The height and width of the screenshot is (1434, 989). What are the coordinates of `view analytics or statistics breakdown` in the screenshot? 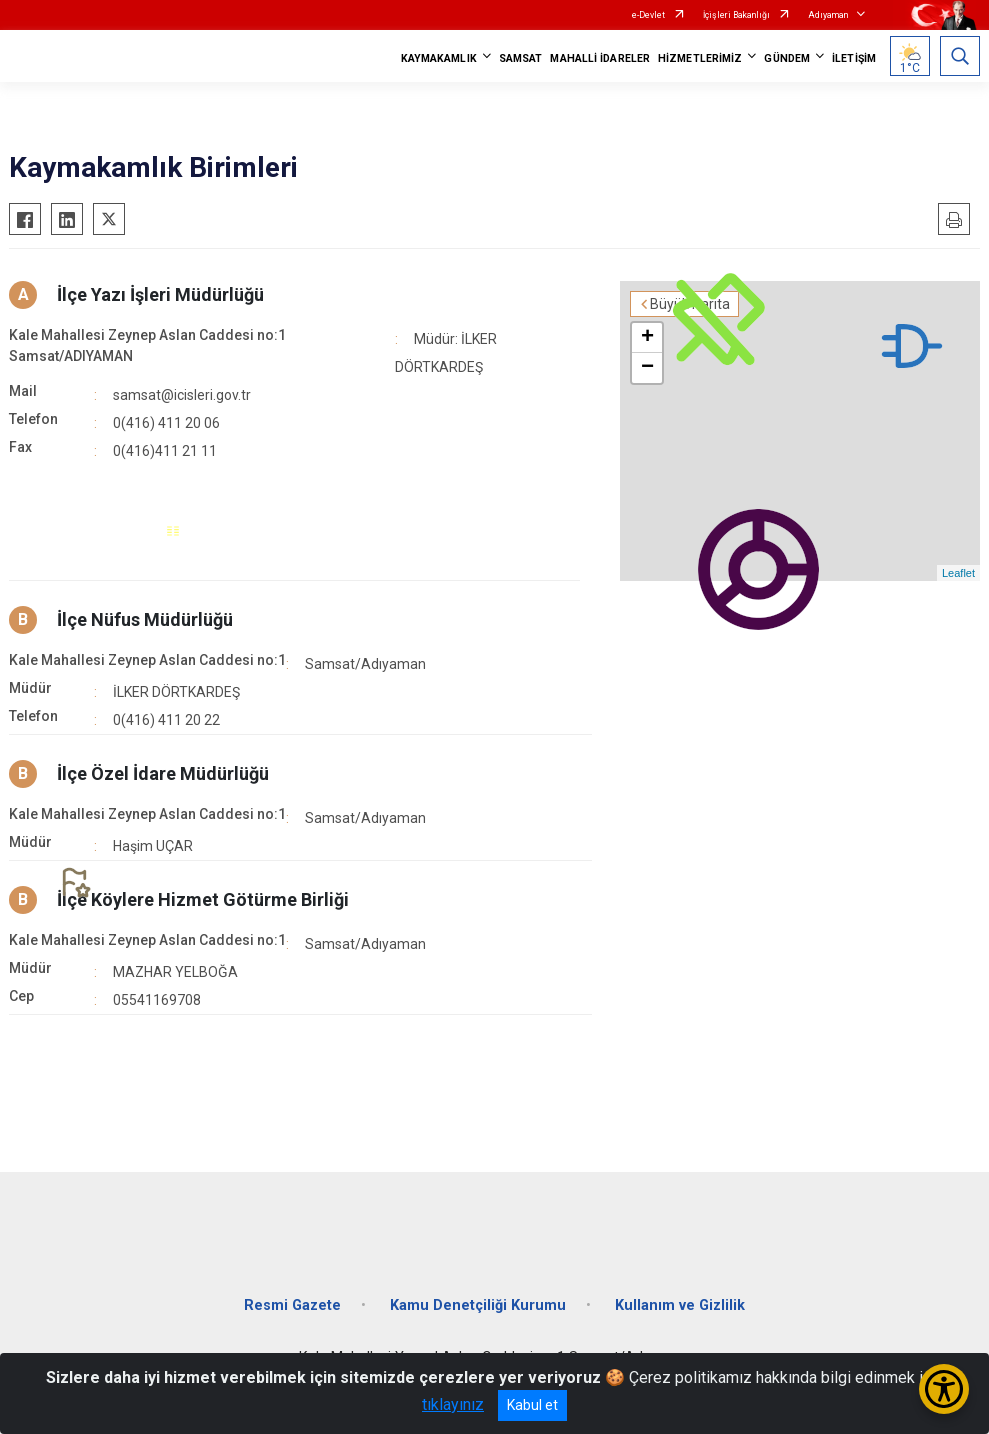 It's located at (758, 569).